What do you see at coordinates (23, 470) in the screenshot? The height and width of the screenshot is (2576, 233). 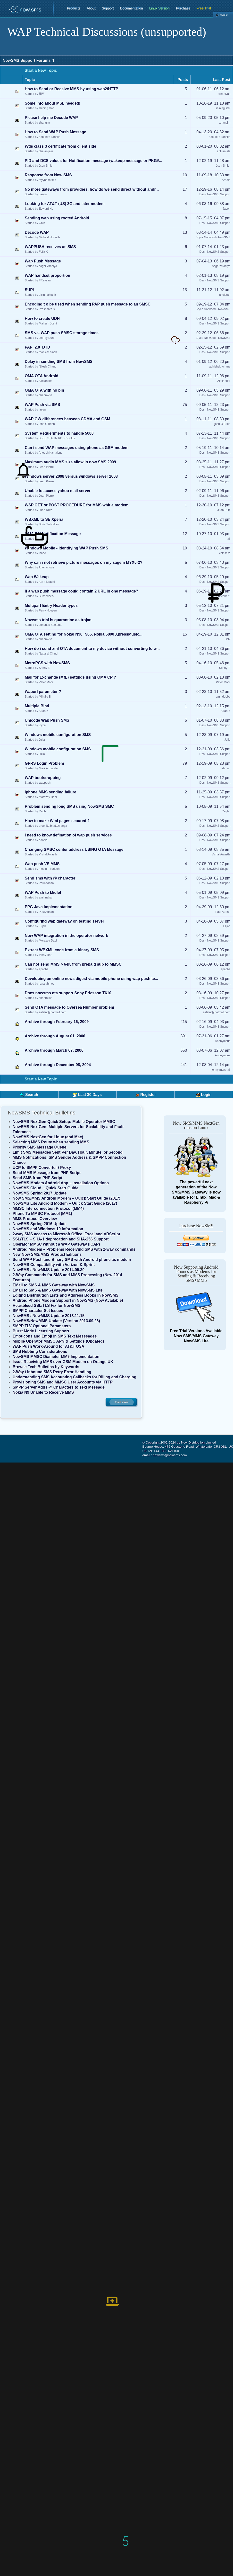 I see `view notifications` at bounding box center [23, 470].